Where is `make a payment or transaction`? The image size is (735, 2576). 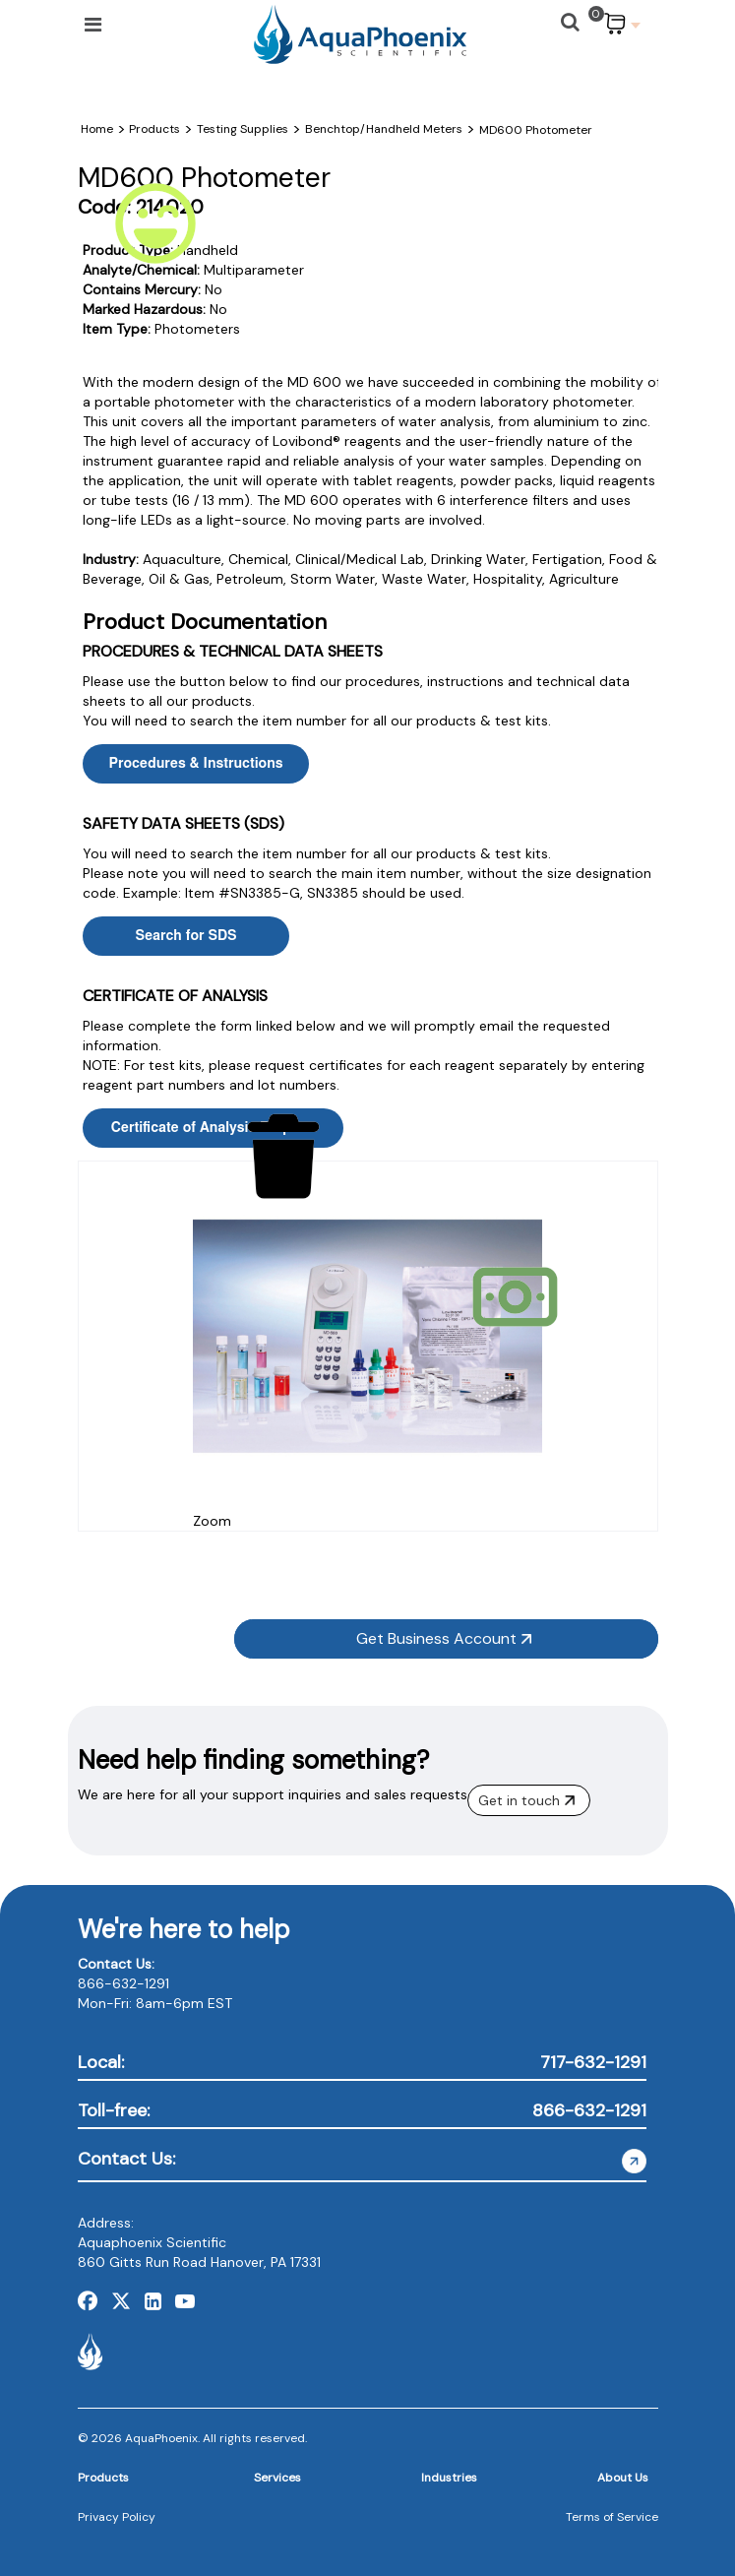
make a payment or transaction is located at coordinates (515, 1296).